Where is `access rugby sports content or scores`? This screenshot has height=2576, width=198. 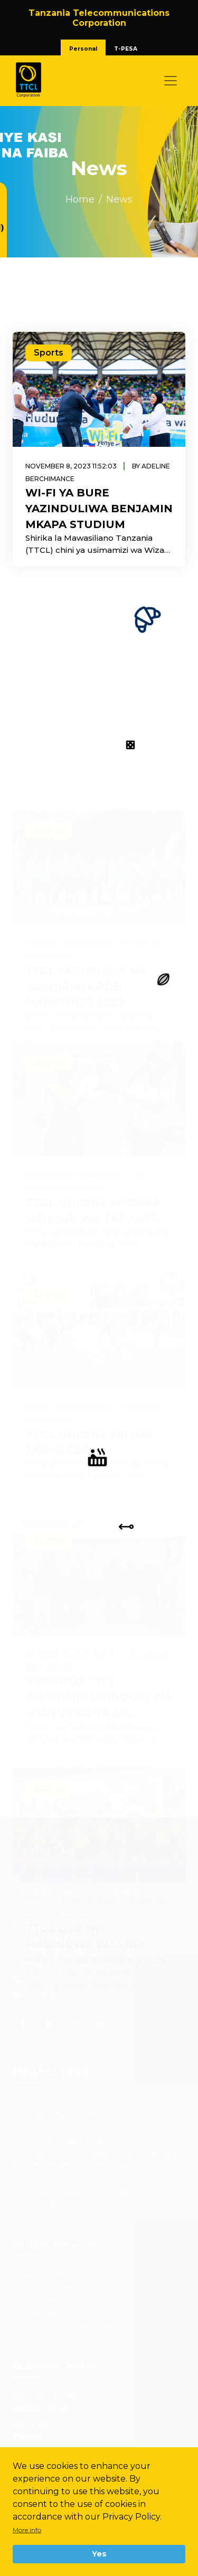
access rugby sports content or scores is located at coordinates (163, 979).